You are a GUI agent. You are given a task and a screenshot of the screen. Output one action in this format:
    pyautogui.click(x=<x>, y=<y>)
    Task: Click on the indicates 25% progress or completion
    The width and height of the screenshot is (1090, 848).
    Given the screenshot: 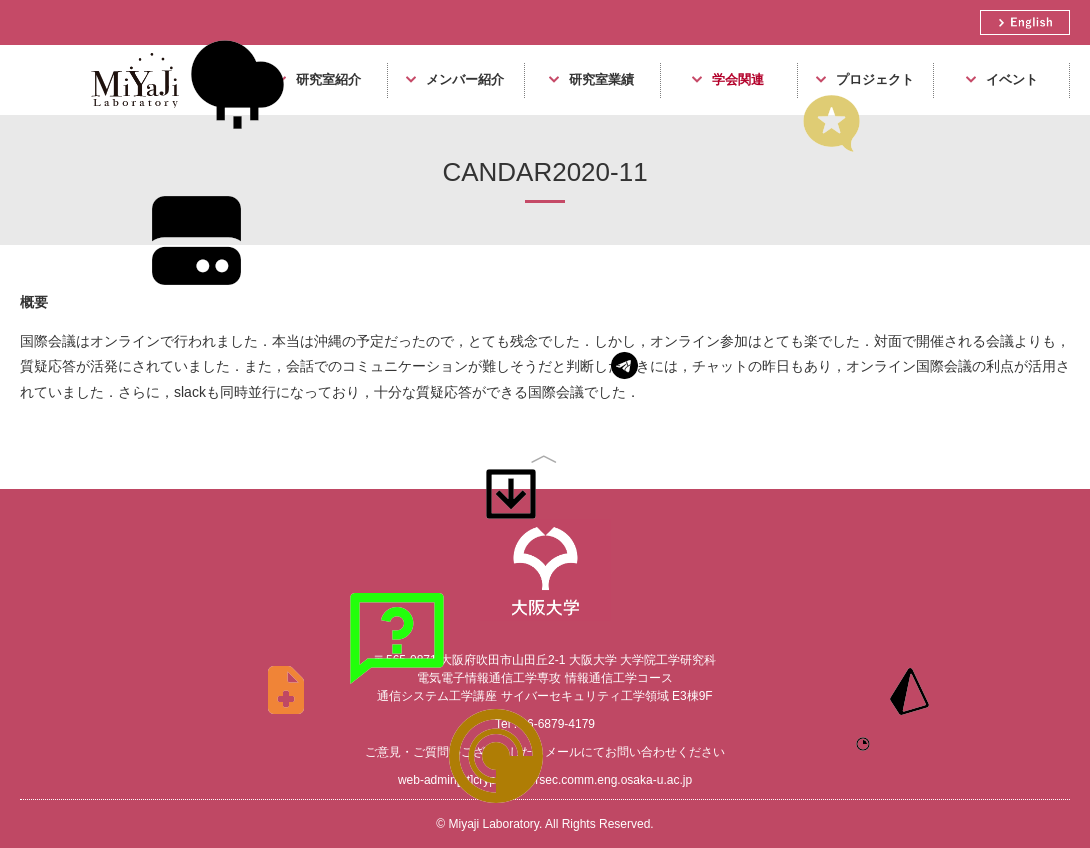 What is the action you would take?
    pyautogui.click(x=863, y=744)
    